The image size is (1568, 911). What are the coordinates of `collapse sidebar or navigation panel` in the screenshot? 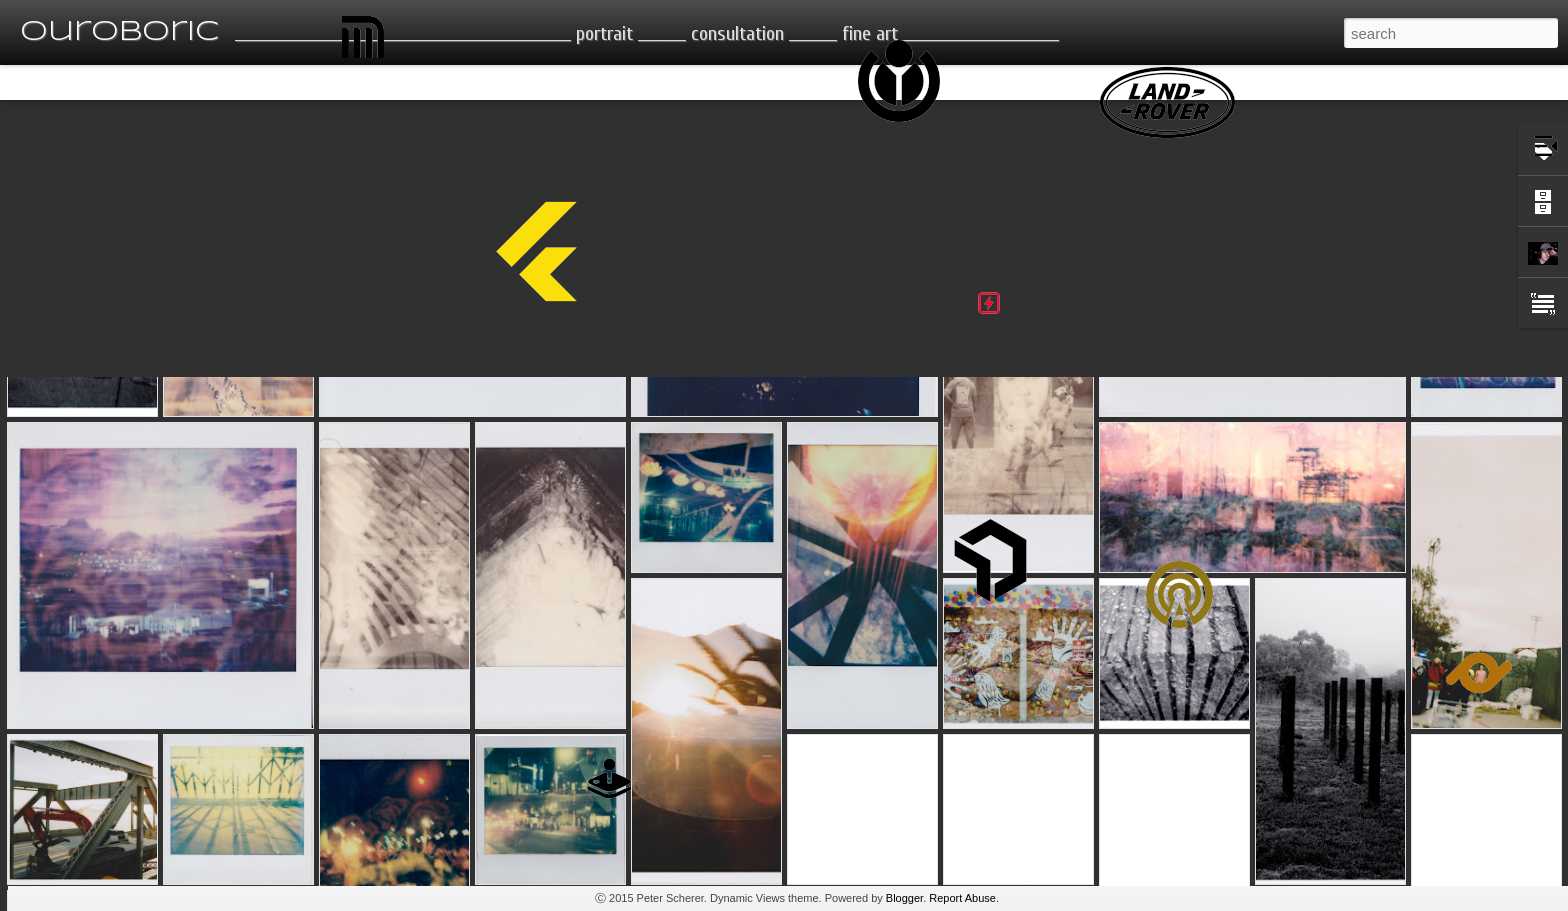 It's located at (1546, 146).